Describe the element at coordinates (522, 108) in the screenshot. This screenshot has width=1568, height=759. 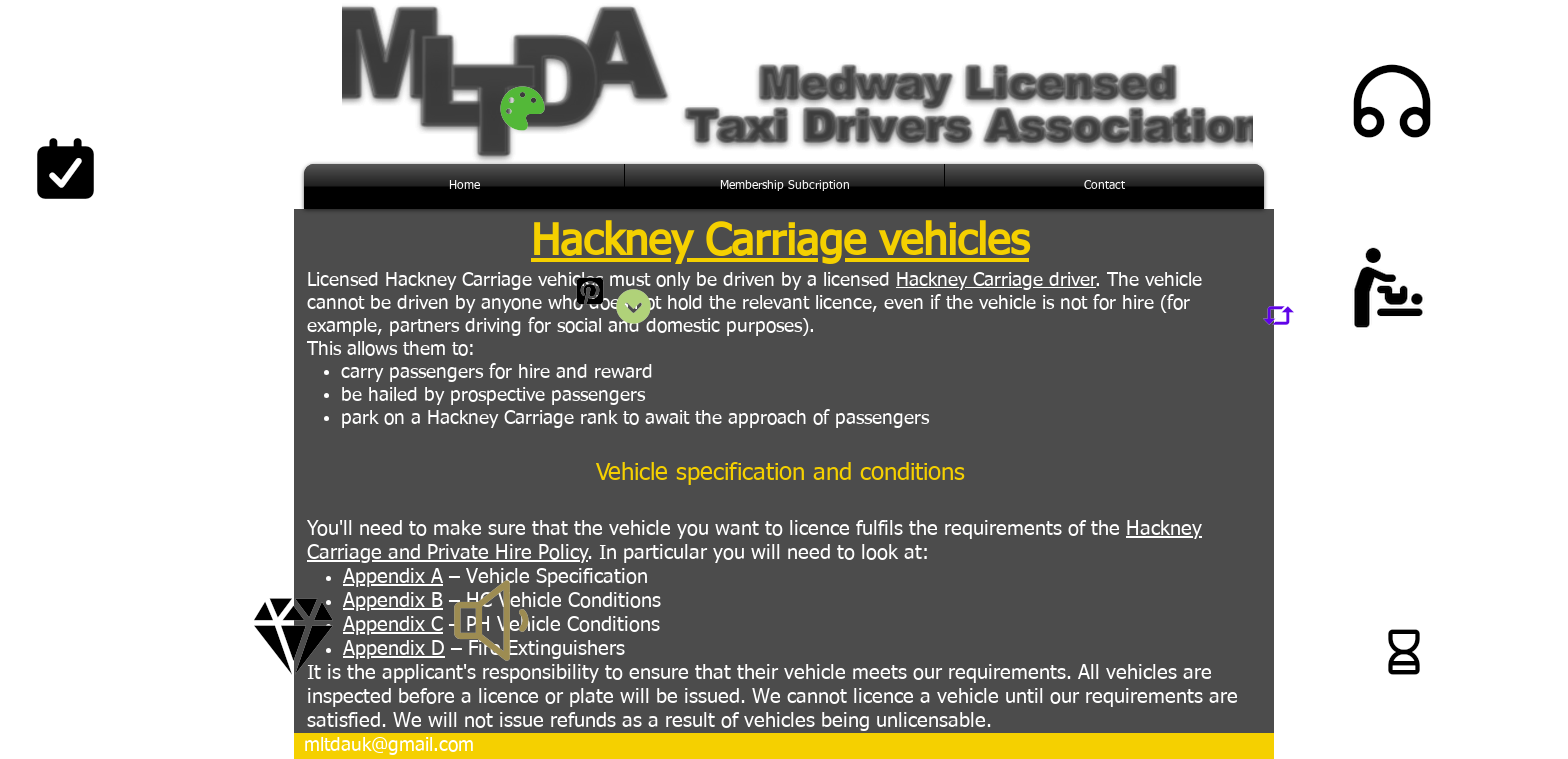
I see `access color and theme settings` at that location.